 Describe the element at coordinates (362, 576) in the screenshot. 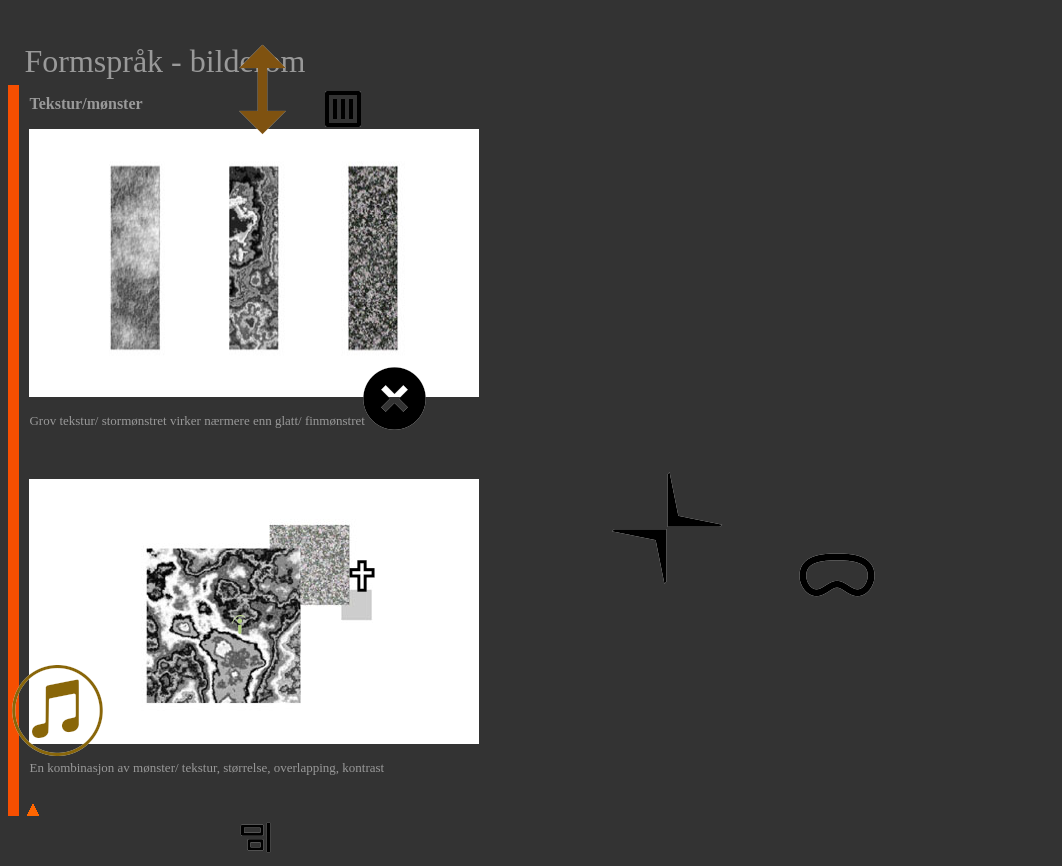

I see `religious or faith-related content` at that location.